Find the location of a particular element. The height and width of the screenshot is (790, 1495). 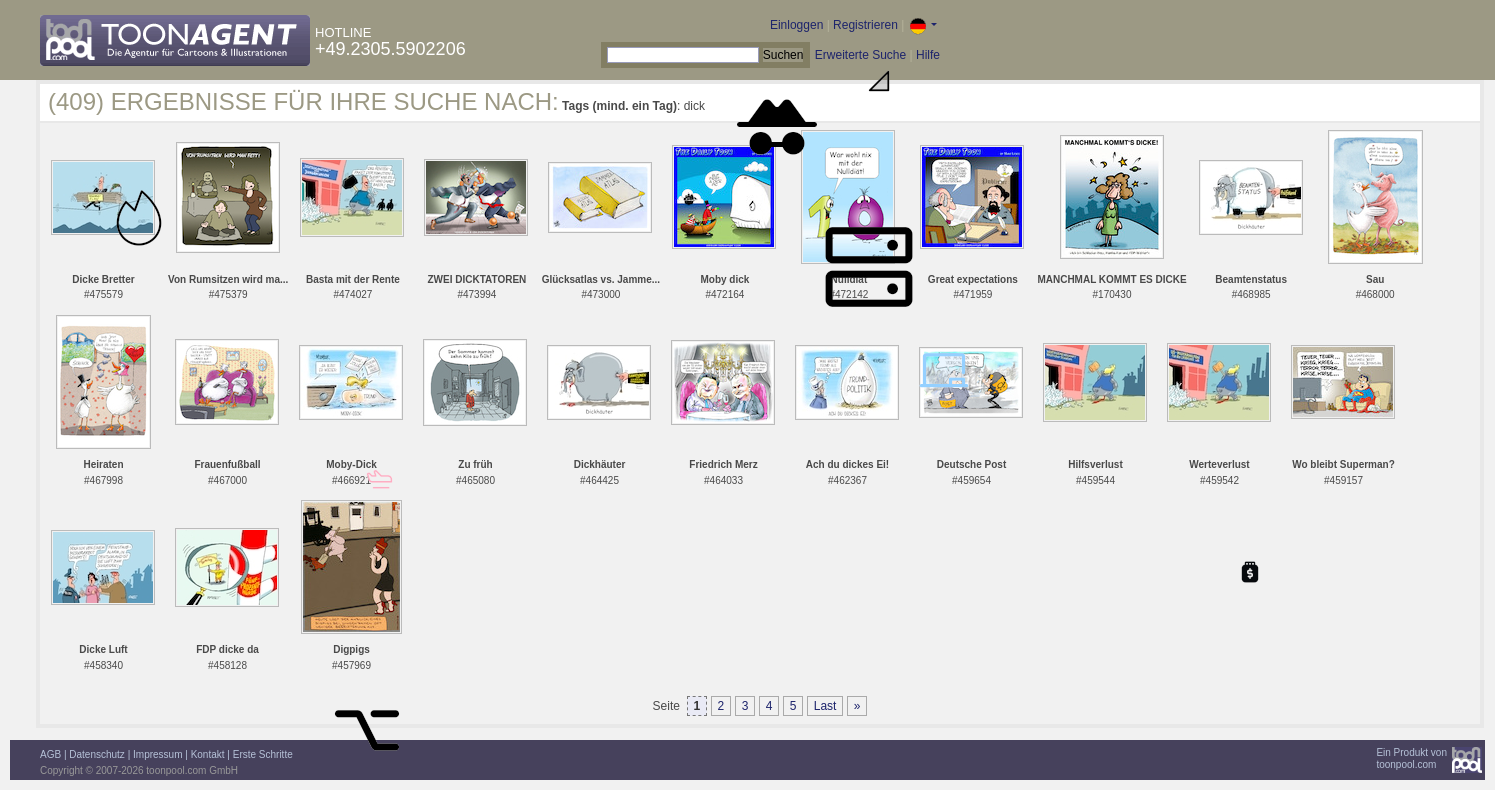

flight status: in progress is located at coordinates (379, 478).